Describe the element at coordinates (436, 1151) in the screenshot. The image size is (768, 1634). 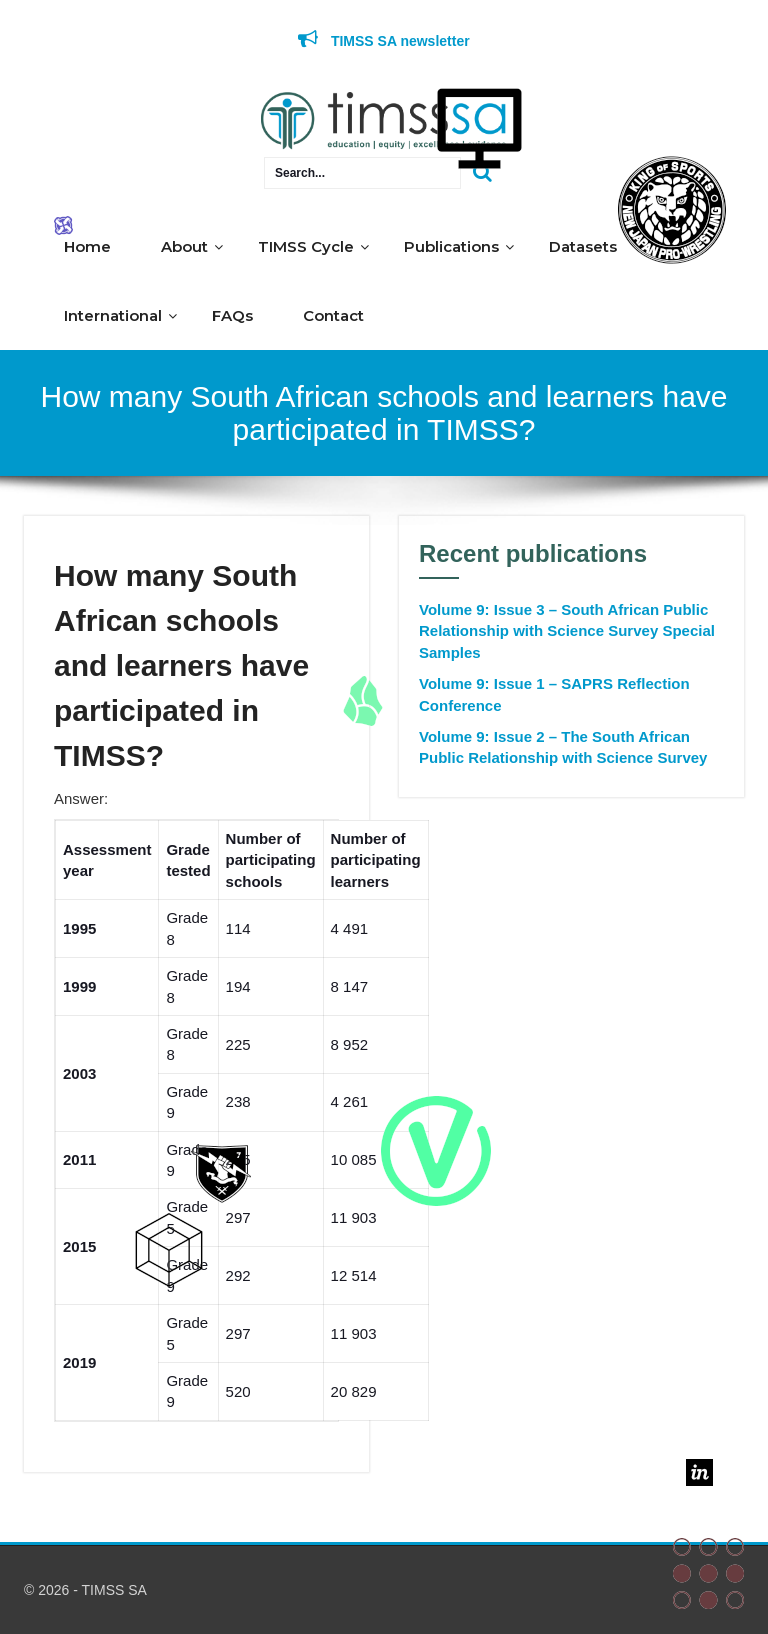
I see `semantic versioning (semver) logo` at that location.